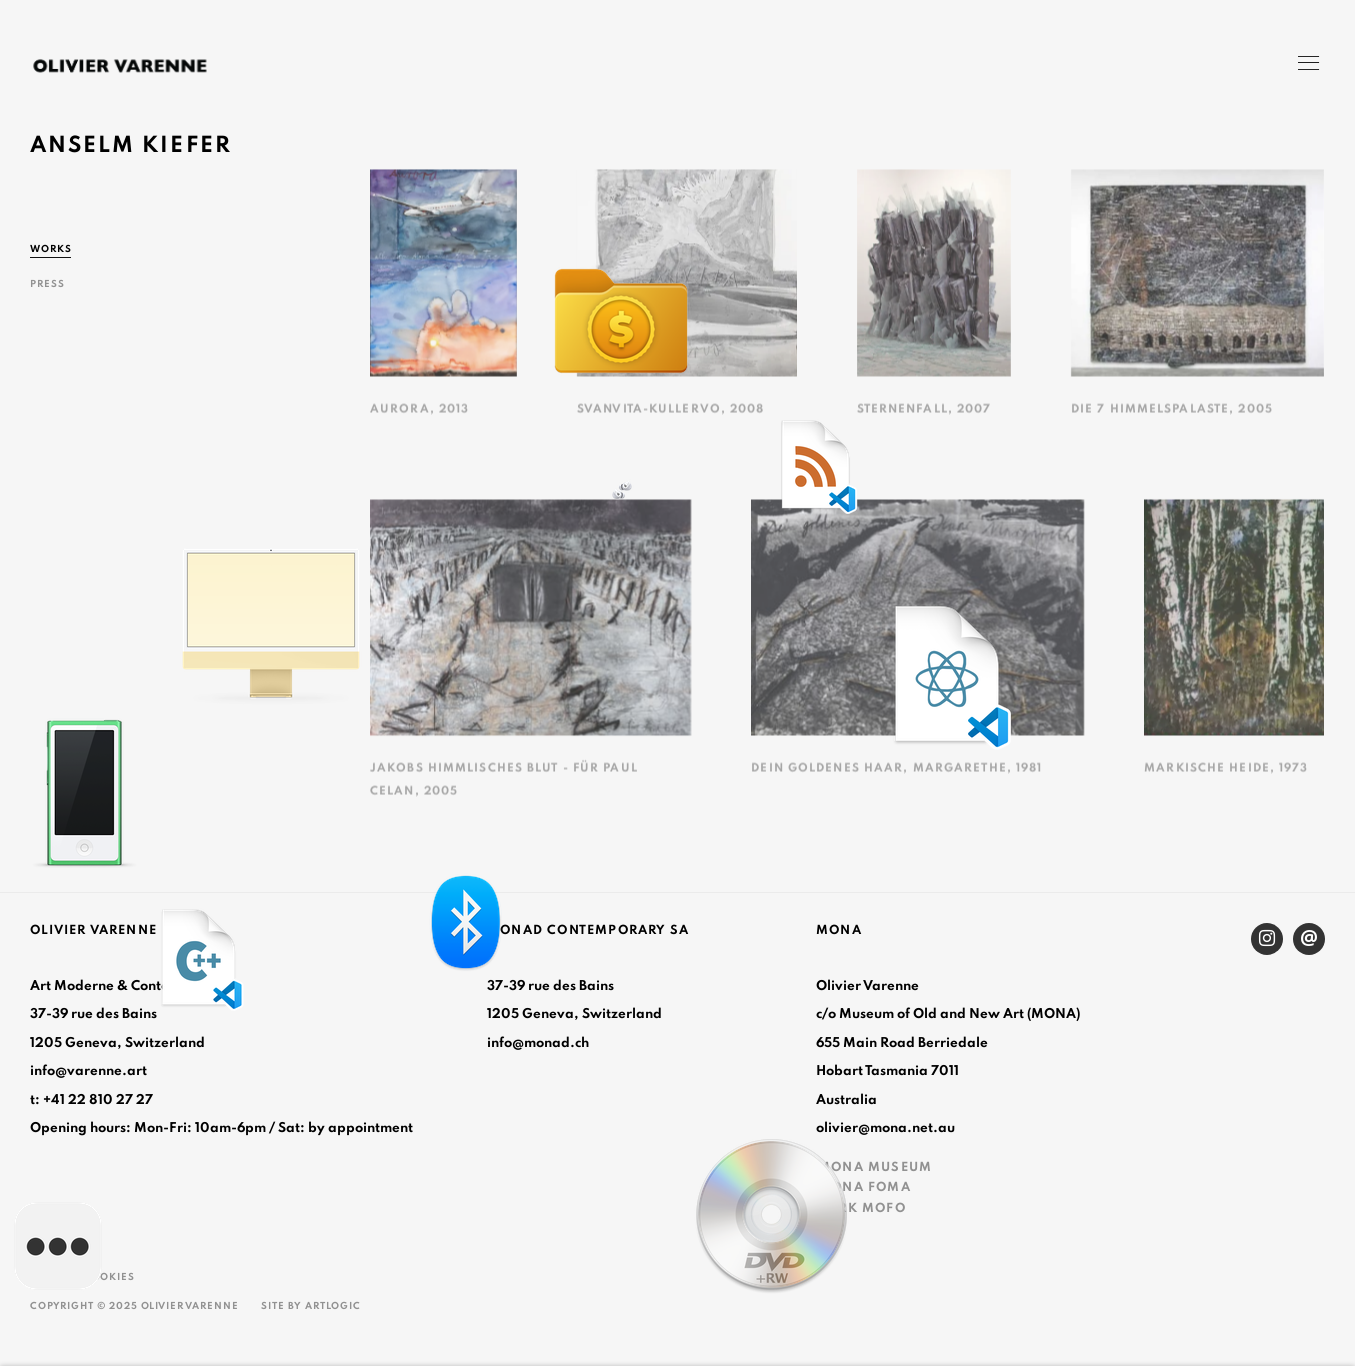 This screenshot has width=1355, height=1366. What do you see at coordinates (58, 1246) in the screenshot?
I see `view other applications or categories` at bounding box center [58, 1246].